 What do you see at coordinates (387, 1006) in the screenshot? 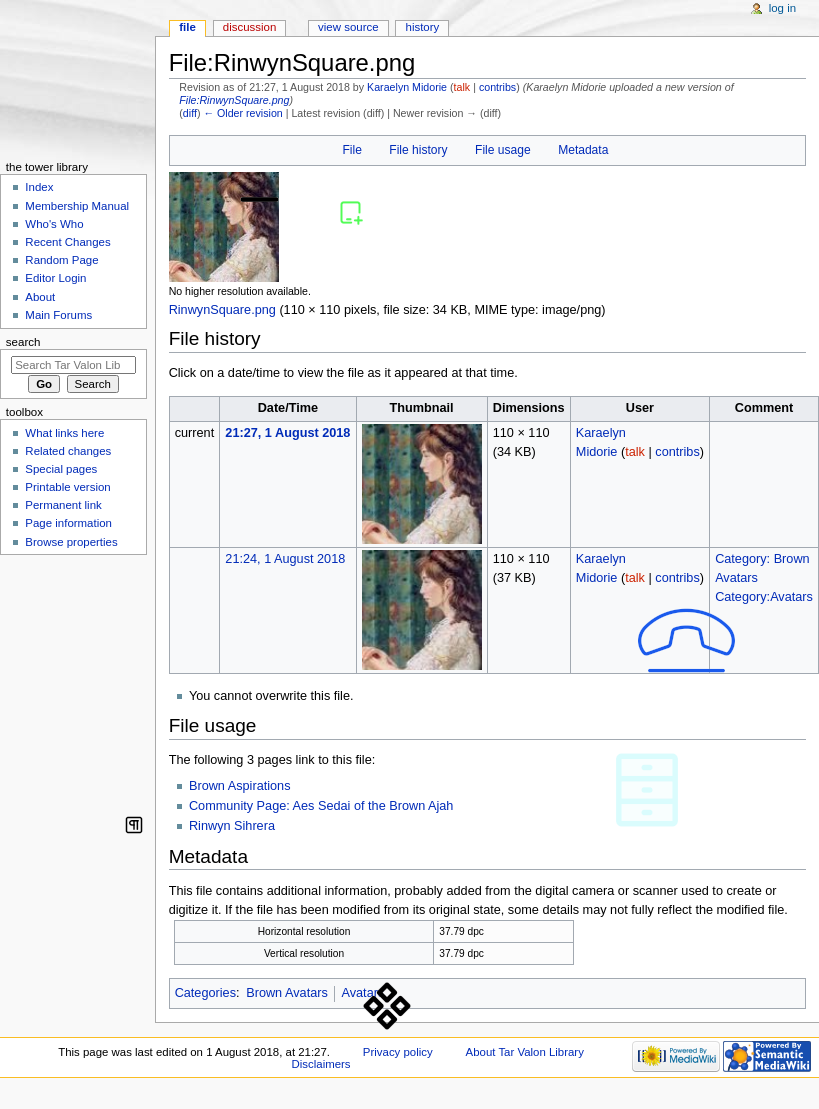
I see `access app grid or dashboard` at bounding box center [387, 1006].